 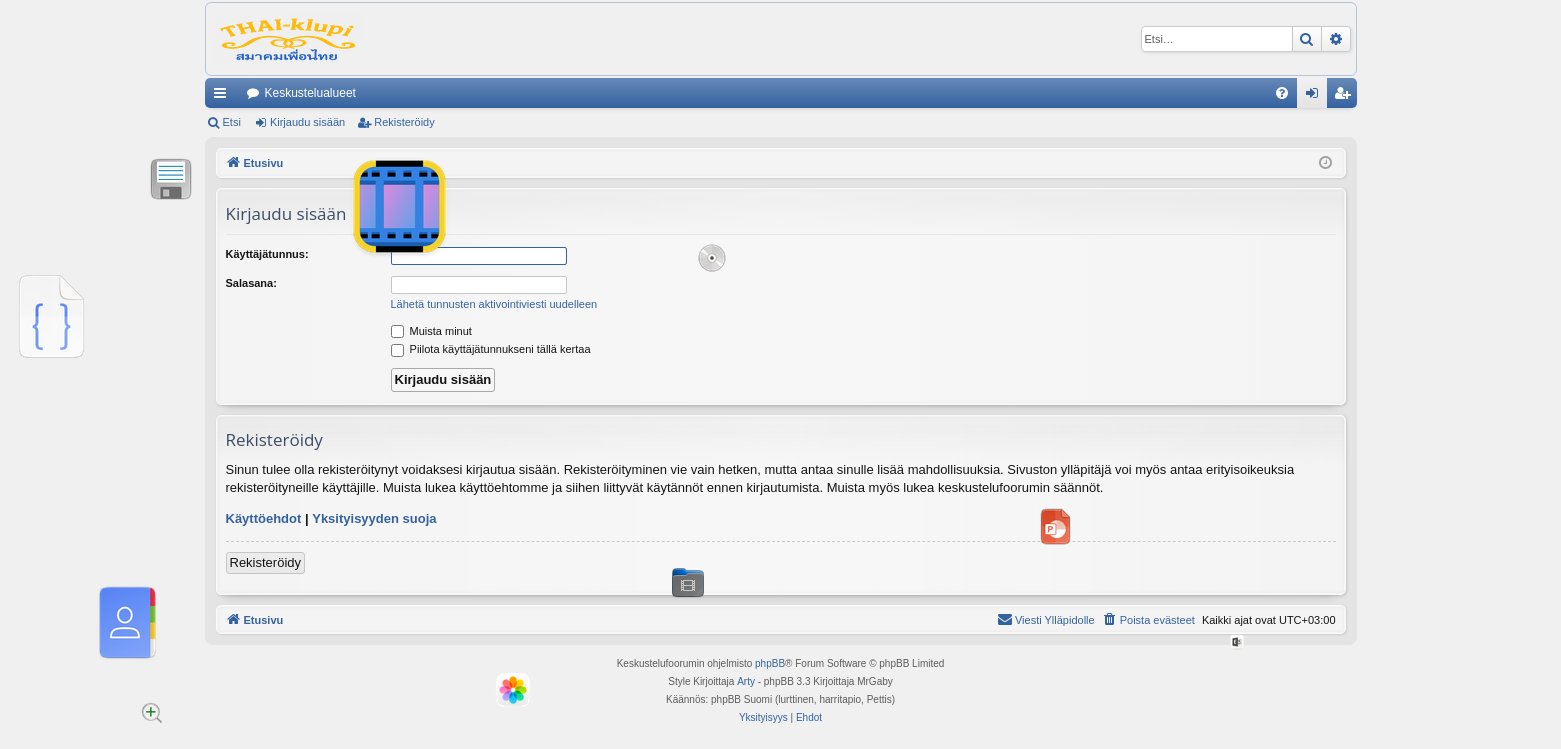 What do you see at coordinates (152, 713) in the screenshot?
I see `zoom in on the current view` at bounding box center [152, 713].